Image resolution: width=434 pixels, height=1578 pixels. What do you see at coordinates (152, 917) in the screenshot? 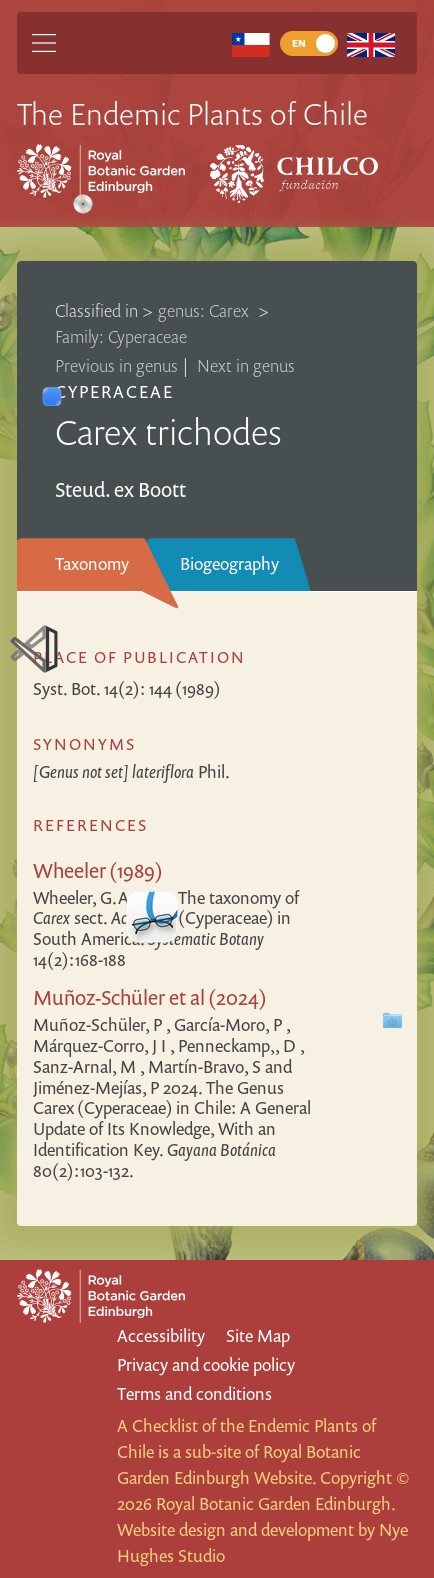
I see `open okular document viewer` at bounding box center [152, 917].